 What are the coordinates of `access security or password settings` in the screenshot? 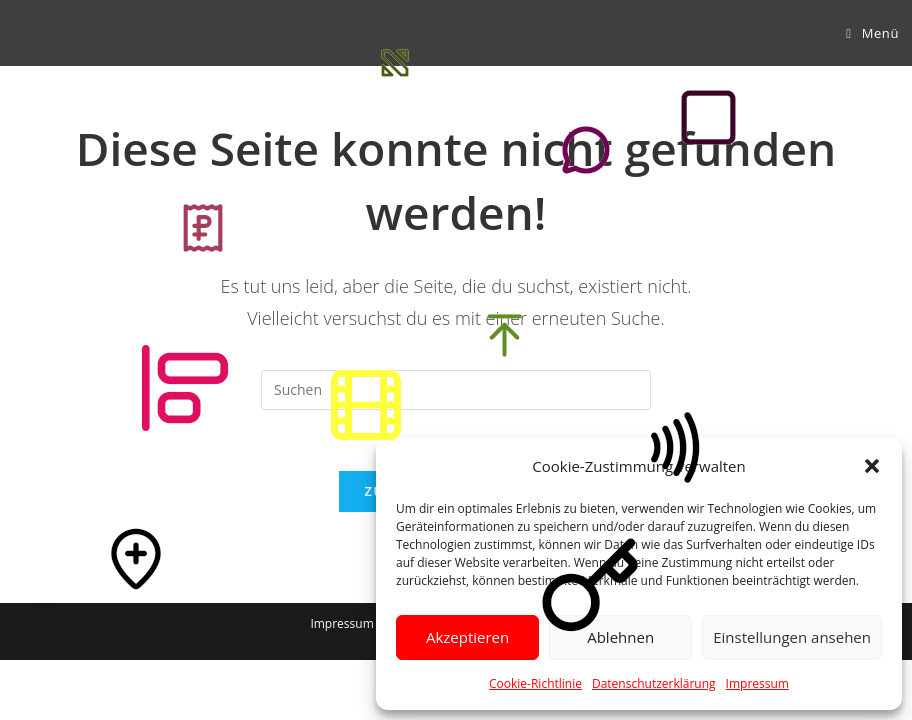 It's located at (591, 587).